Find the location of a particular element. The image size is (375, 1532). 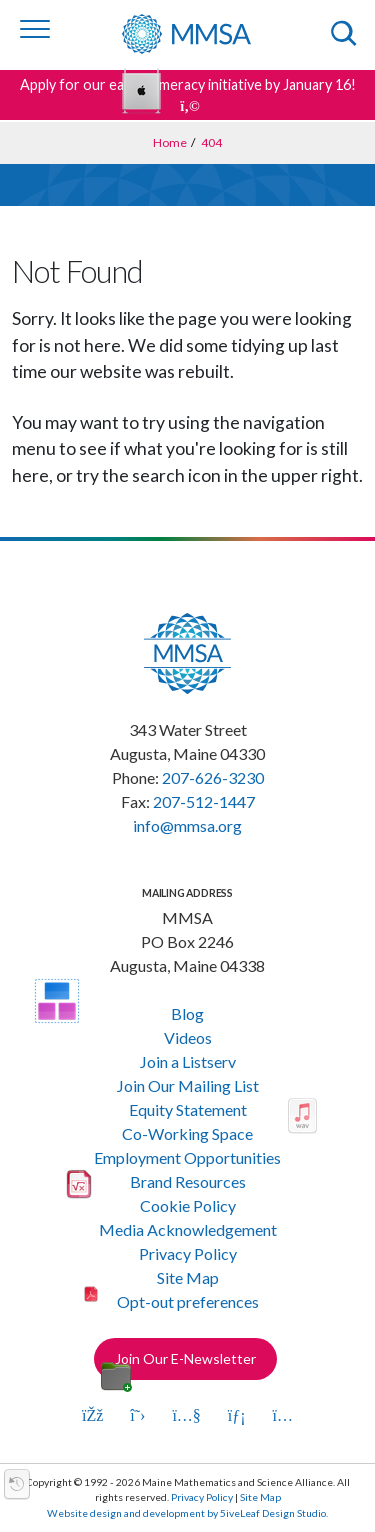

mac pro desktop computer is located at coordinates (141, 91).